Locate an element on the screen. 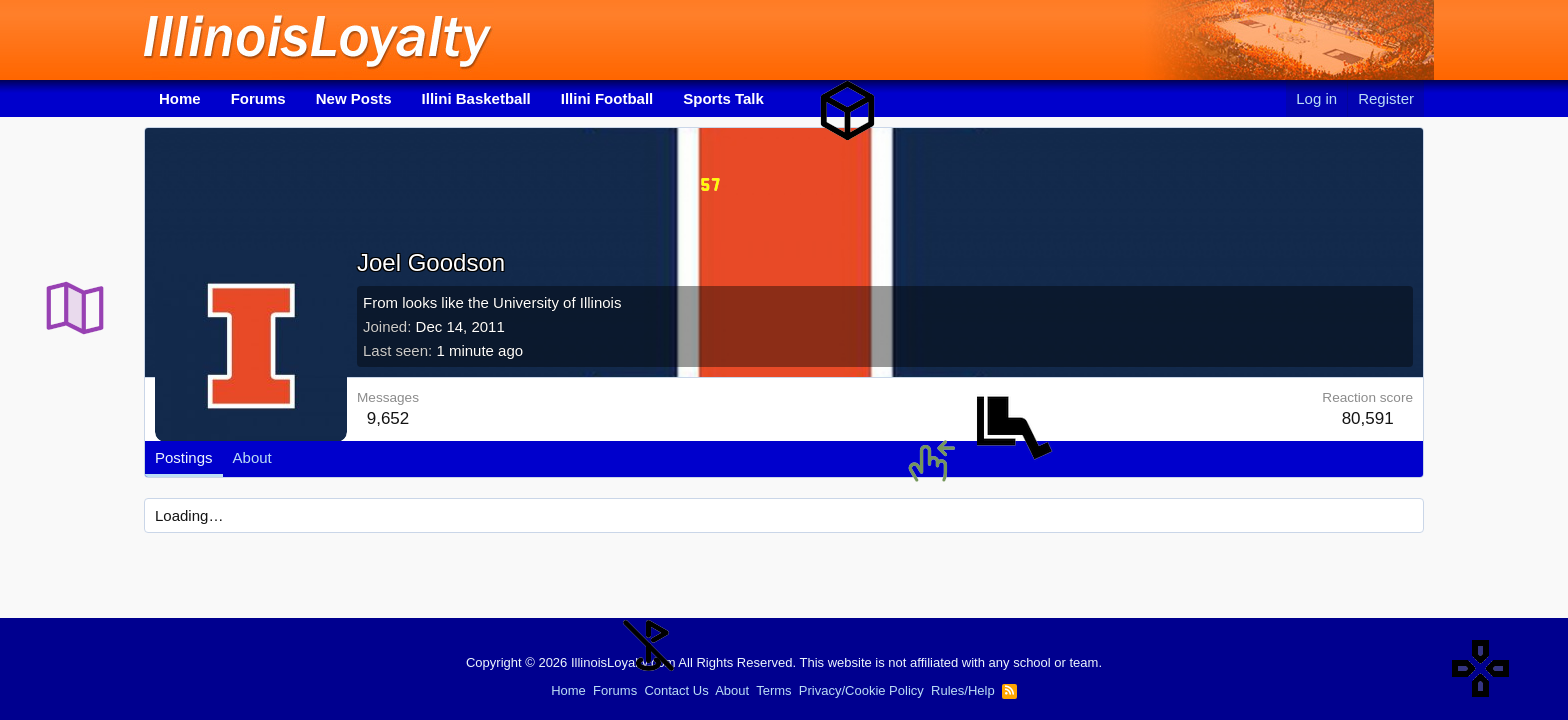 This screenshot has width=1568, height=720. indicates item number 57 in a list or sequence is located at coordinates (710, 184).